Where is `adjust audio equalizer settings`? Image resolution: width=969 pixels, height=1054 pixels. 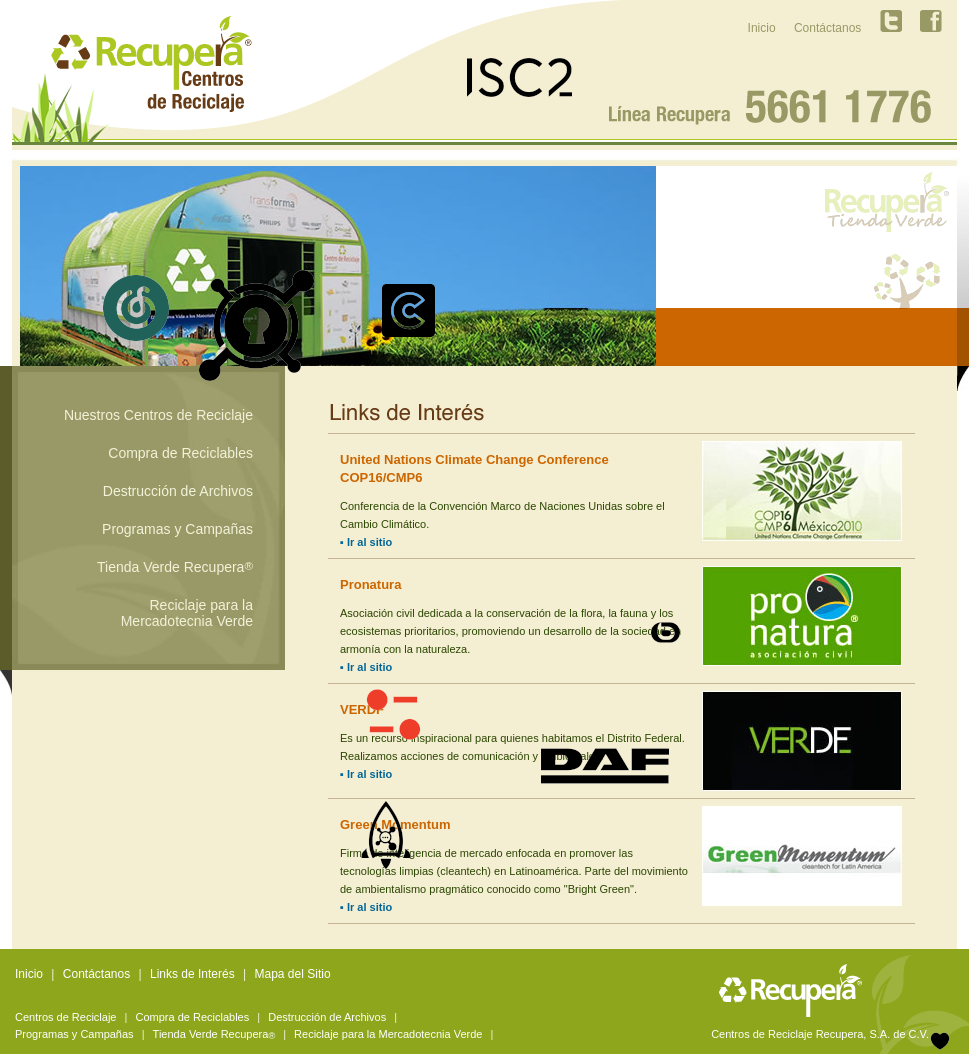
adjust audio equalizer settings is located at coordinates (393, 714).